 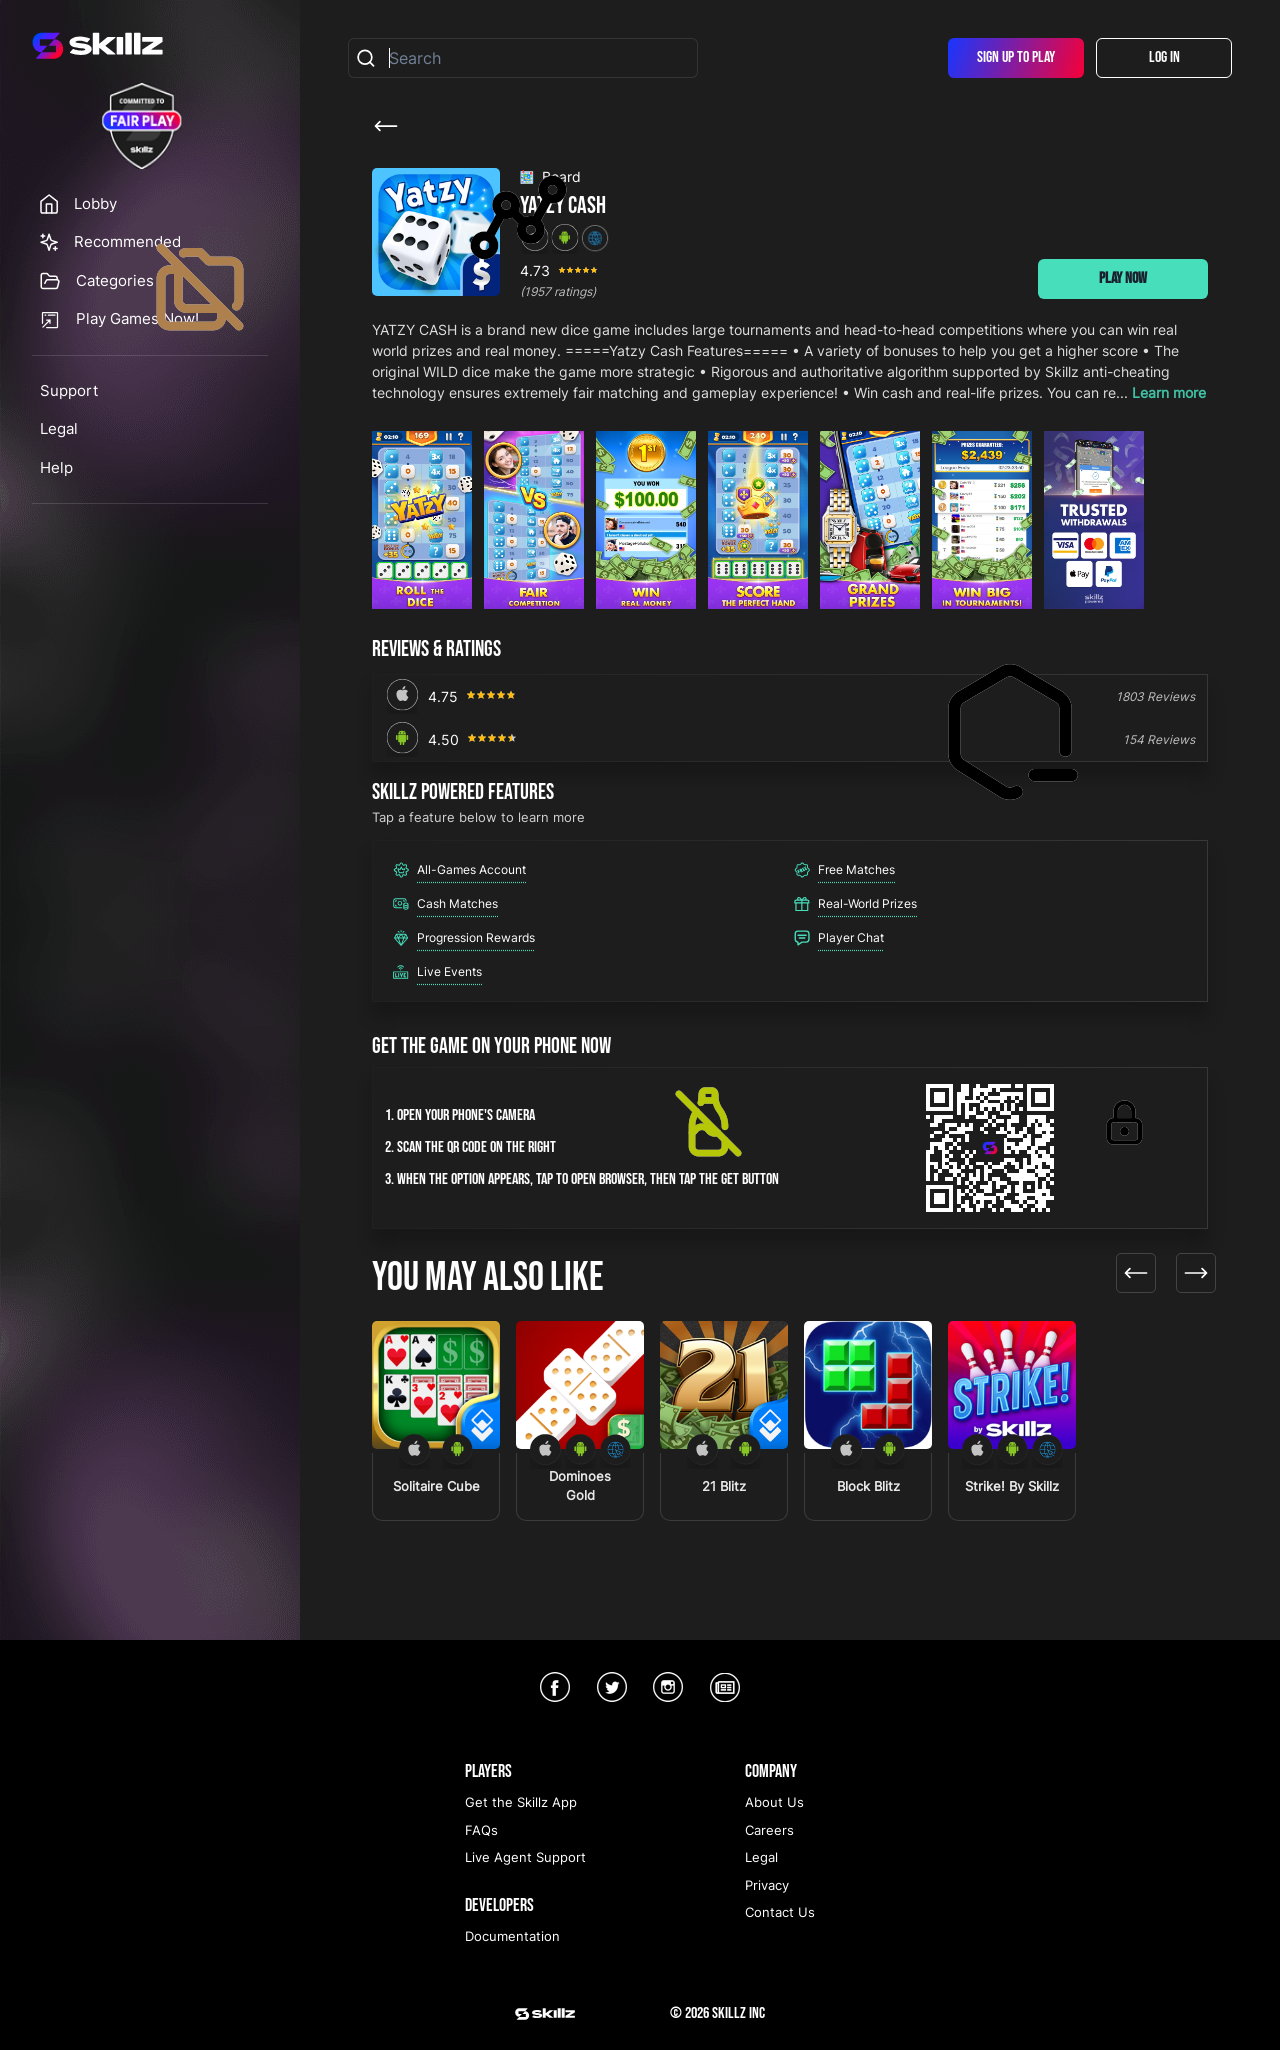 I want to click on view connected data points or nodes, so click(x=518, y=217).